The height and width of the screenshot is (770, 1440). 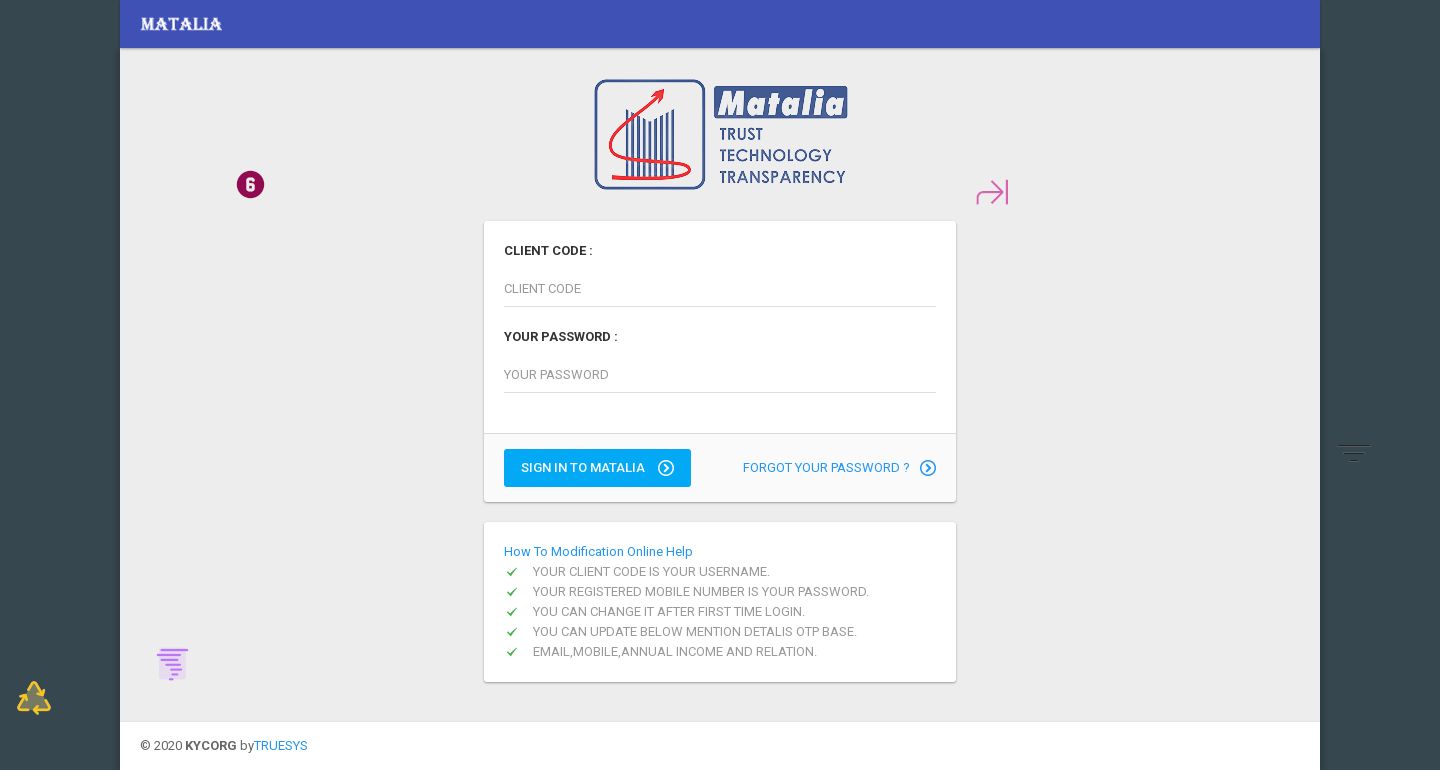 I want to click on recycle or move item to trash, so click(x=34, y=698).